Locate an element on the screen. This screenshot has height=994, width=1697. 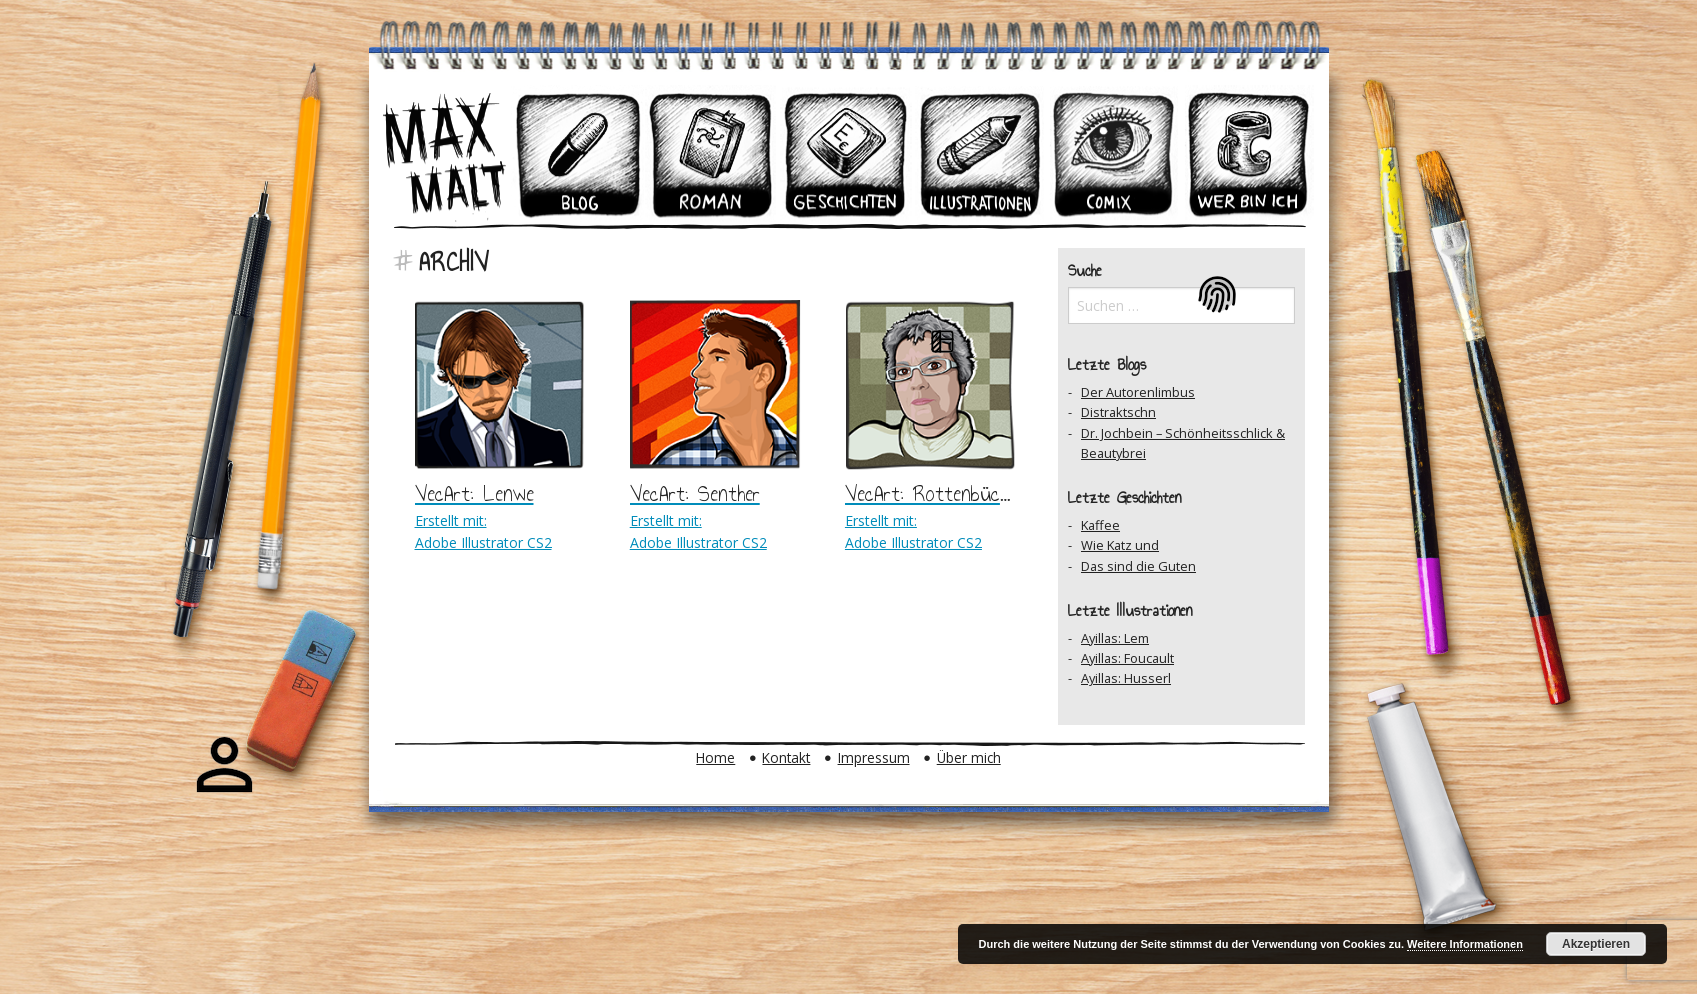
view or edit your profile is located at coordinates (224, 764).